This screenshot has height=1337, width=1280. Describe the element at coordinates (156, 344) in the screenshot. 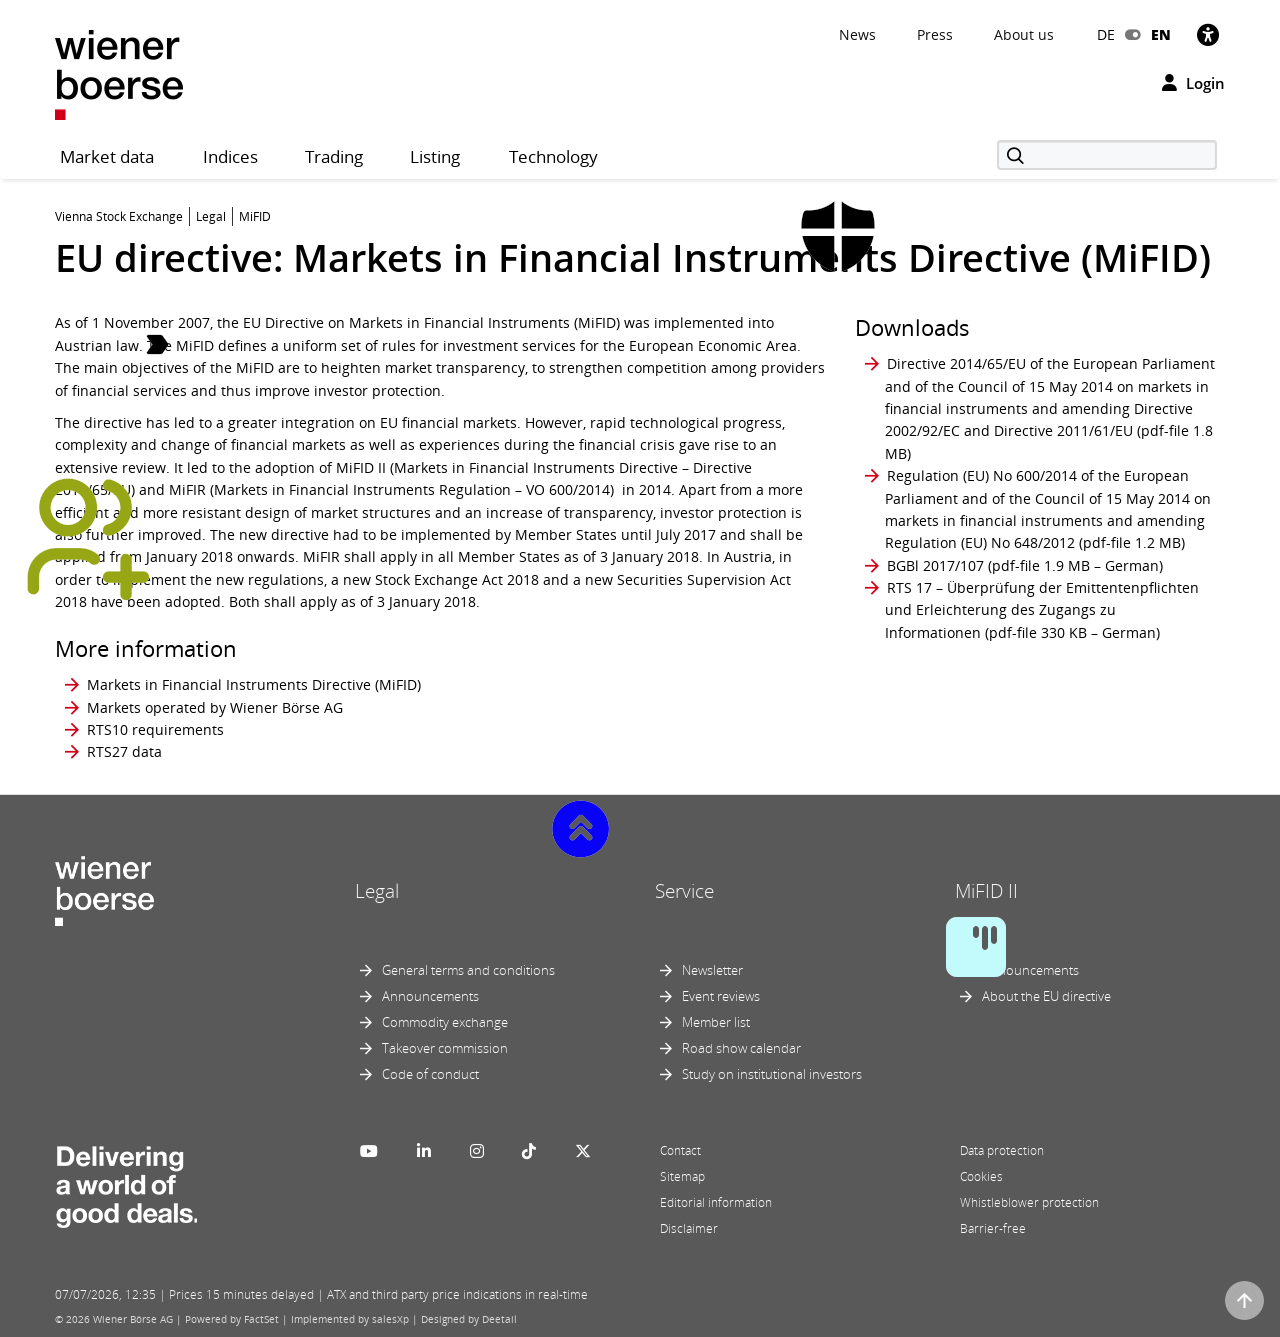

I see `mark a message or item as important` at that location.